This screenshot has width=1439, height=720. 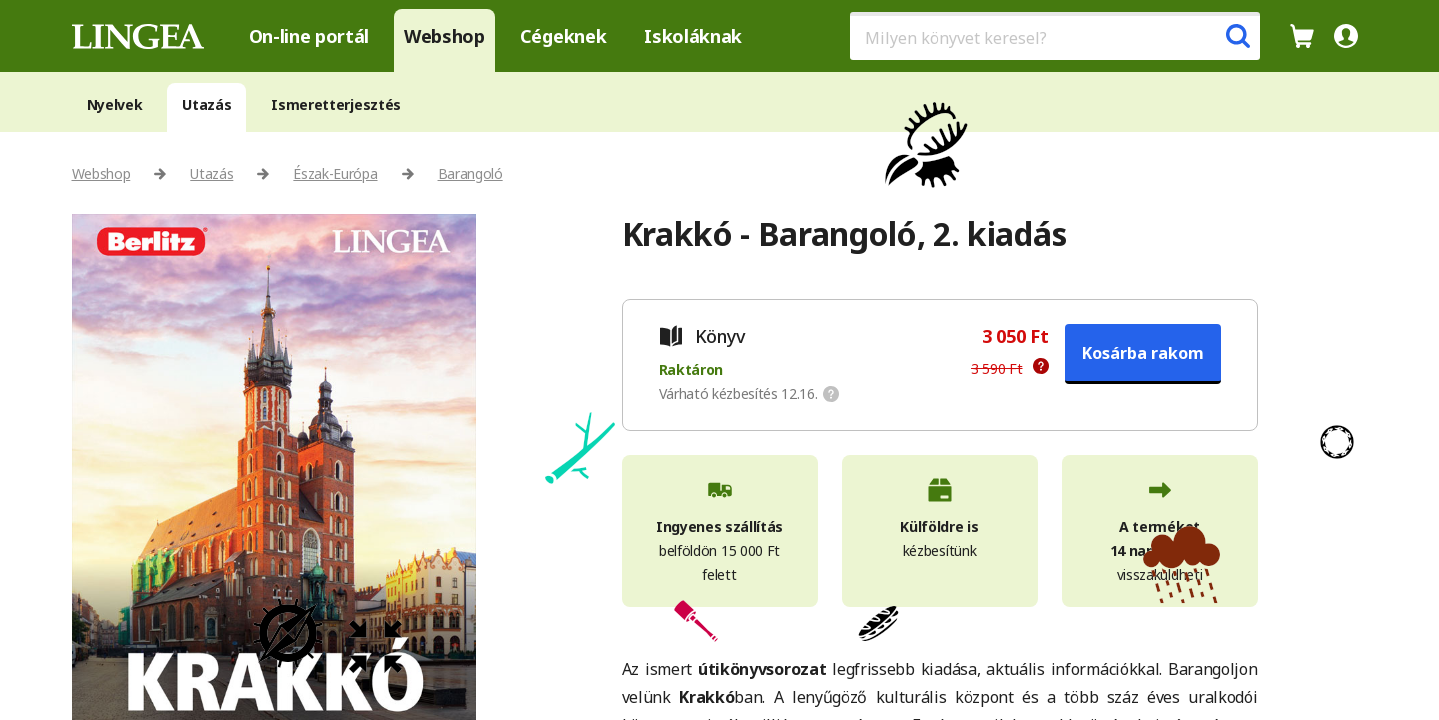 I want to click on exit fullscreen mode, so click(x=375, y=646).